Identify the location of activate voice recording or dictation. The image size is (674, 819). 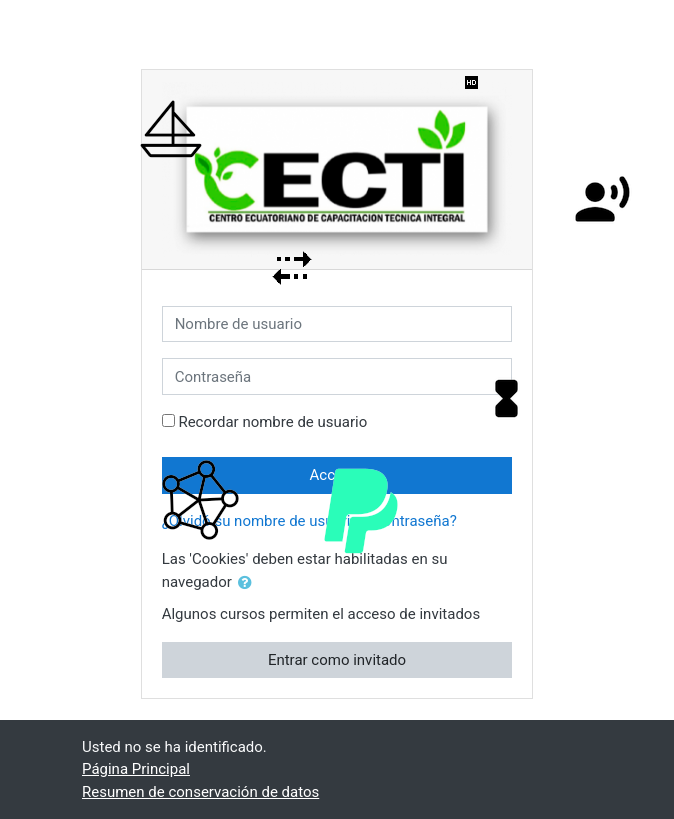
(602, 199).